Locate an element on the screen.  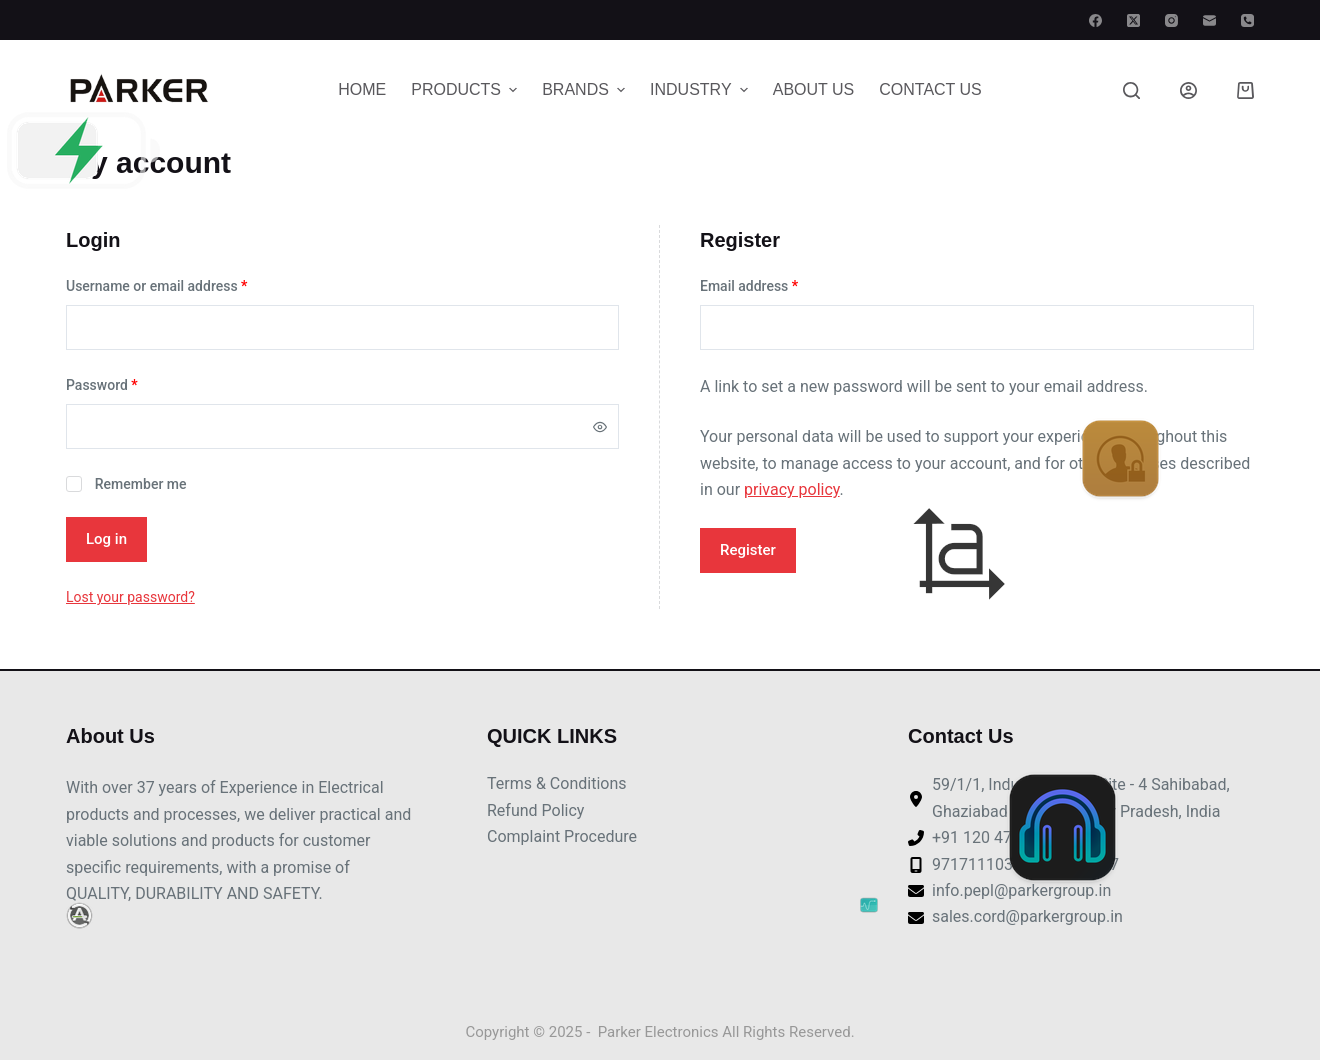
check for available system updates is located at coordinates (79, 915).